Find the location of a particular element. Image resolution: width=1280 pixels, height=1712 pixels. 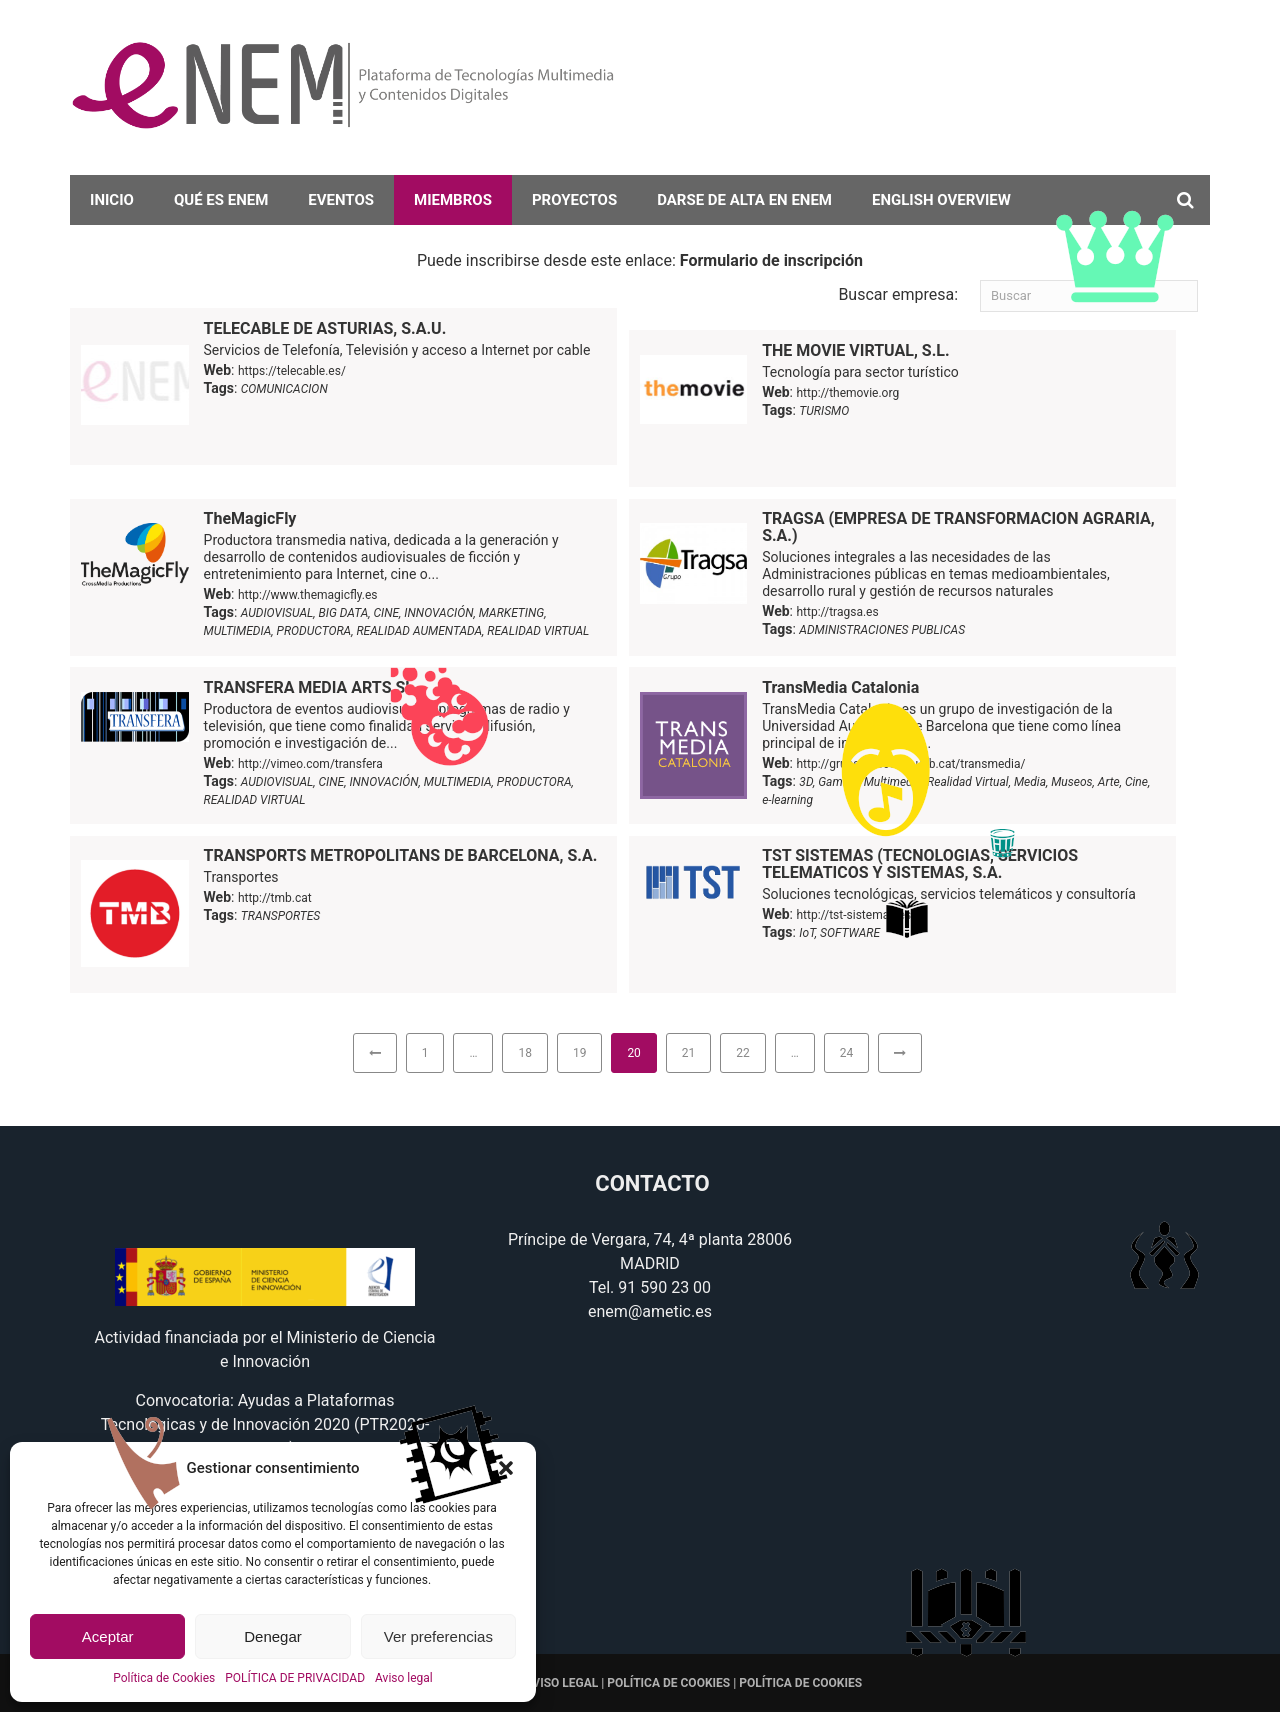

select the deshret (ancient Egyptian red crown) symbol is located at coordinates (143, 1463).